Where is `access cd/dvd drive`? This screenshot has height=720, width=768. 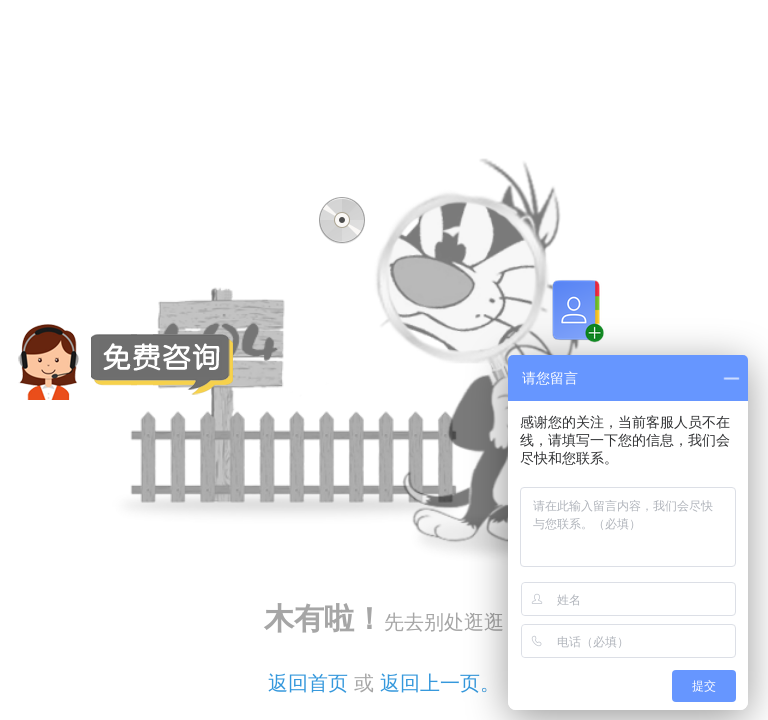
access cd/dvd drive is located at coordinates (342, 220).